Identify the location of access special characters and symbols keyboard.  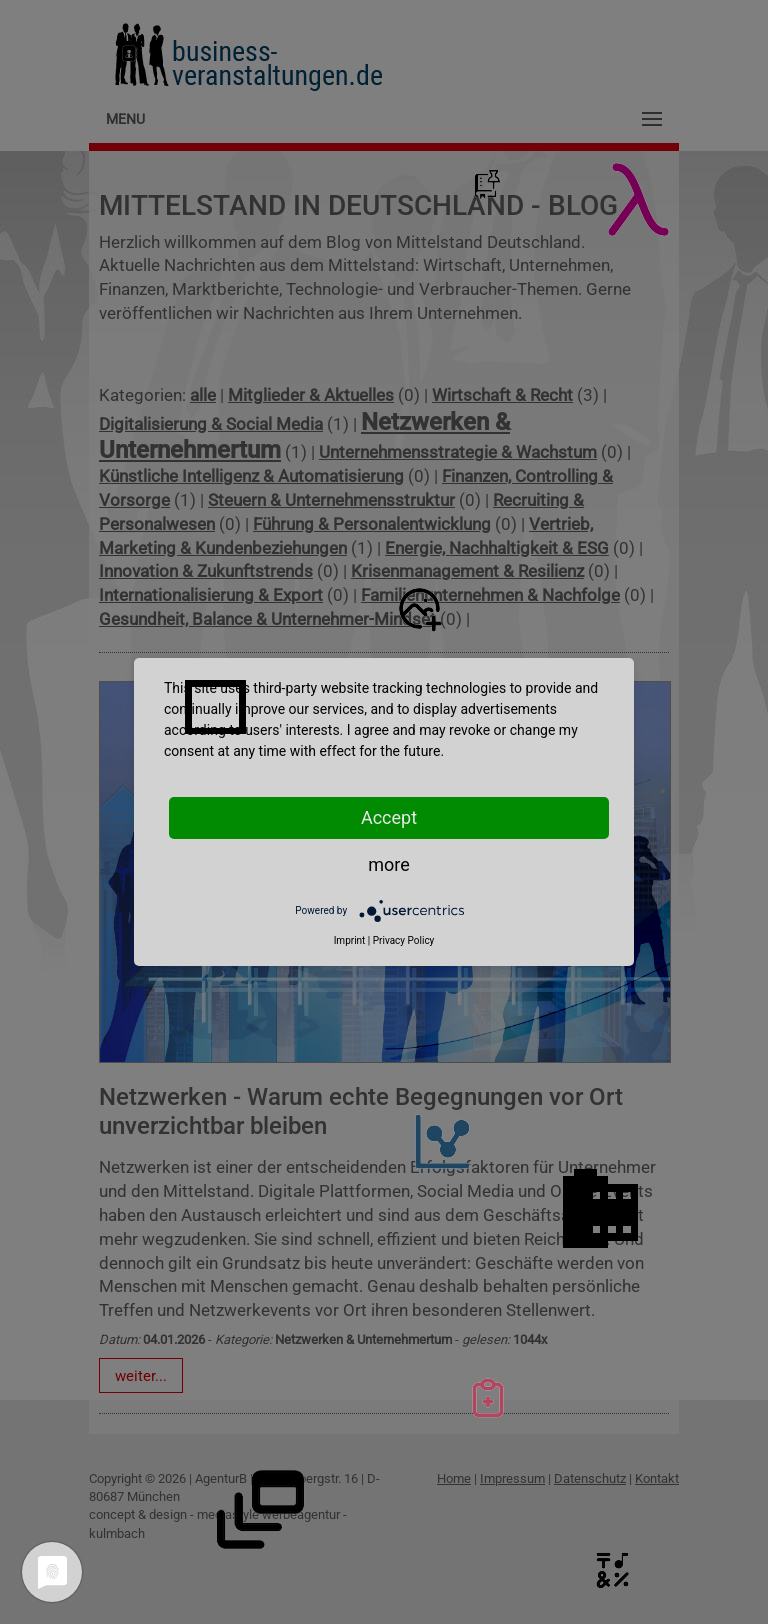
(612, 1570).